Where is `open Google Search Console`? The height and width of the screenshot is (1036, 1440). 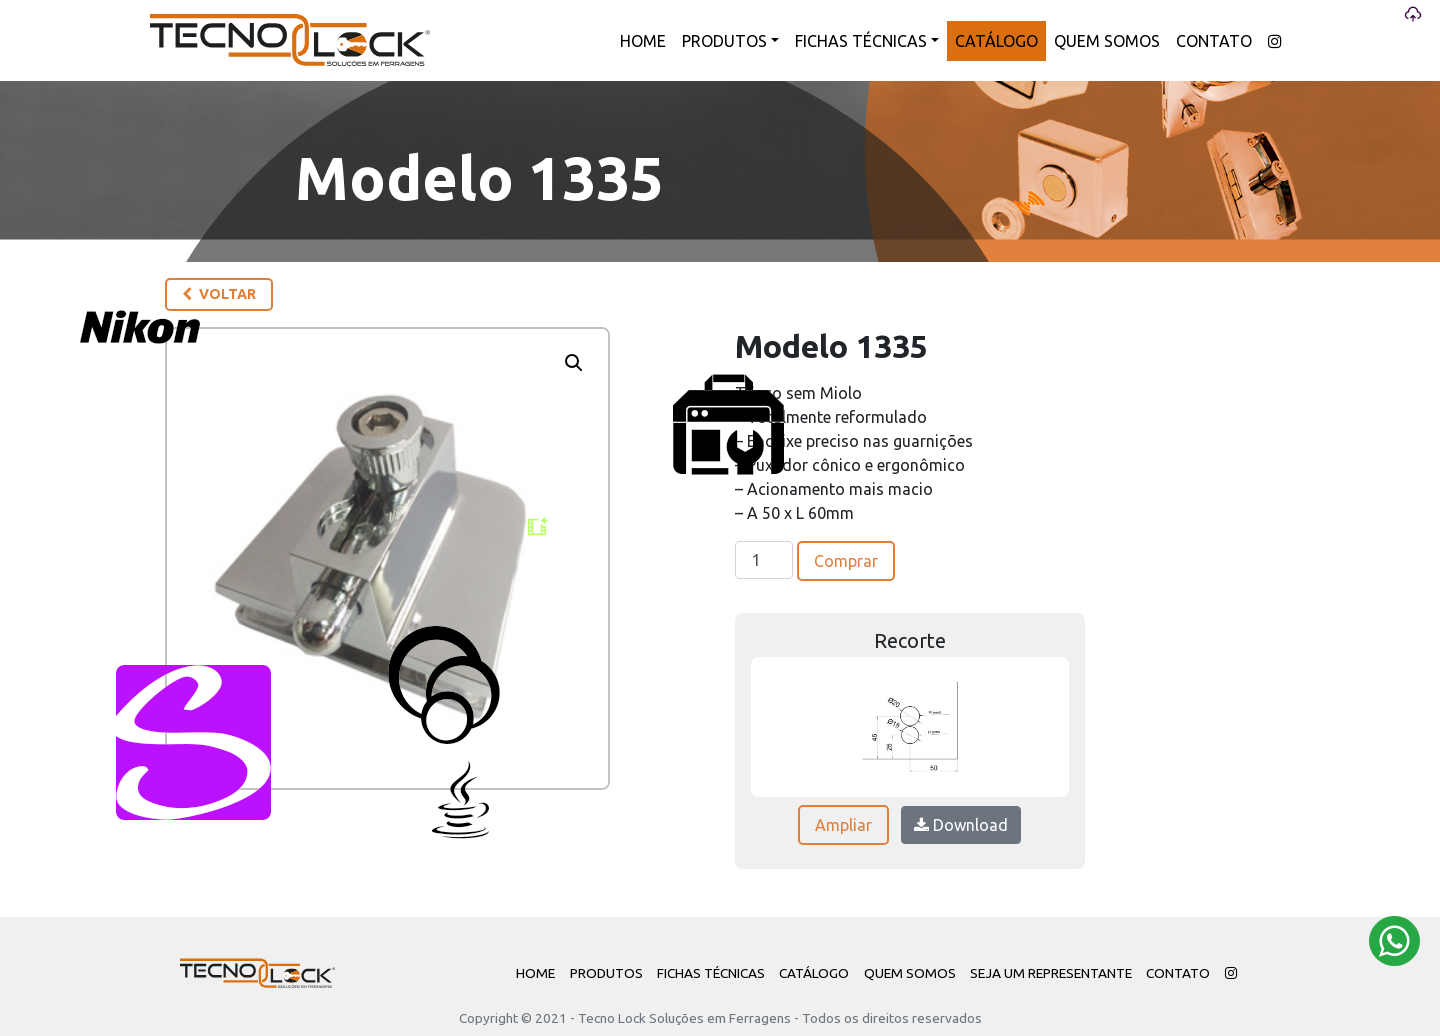
open Google Search Console is located at coordinates (728, 424).